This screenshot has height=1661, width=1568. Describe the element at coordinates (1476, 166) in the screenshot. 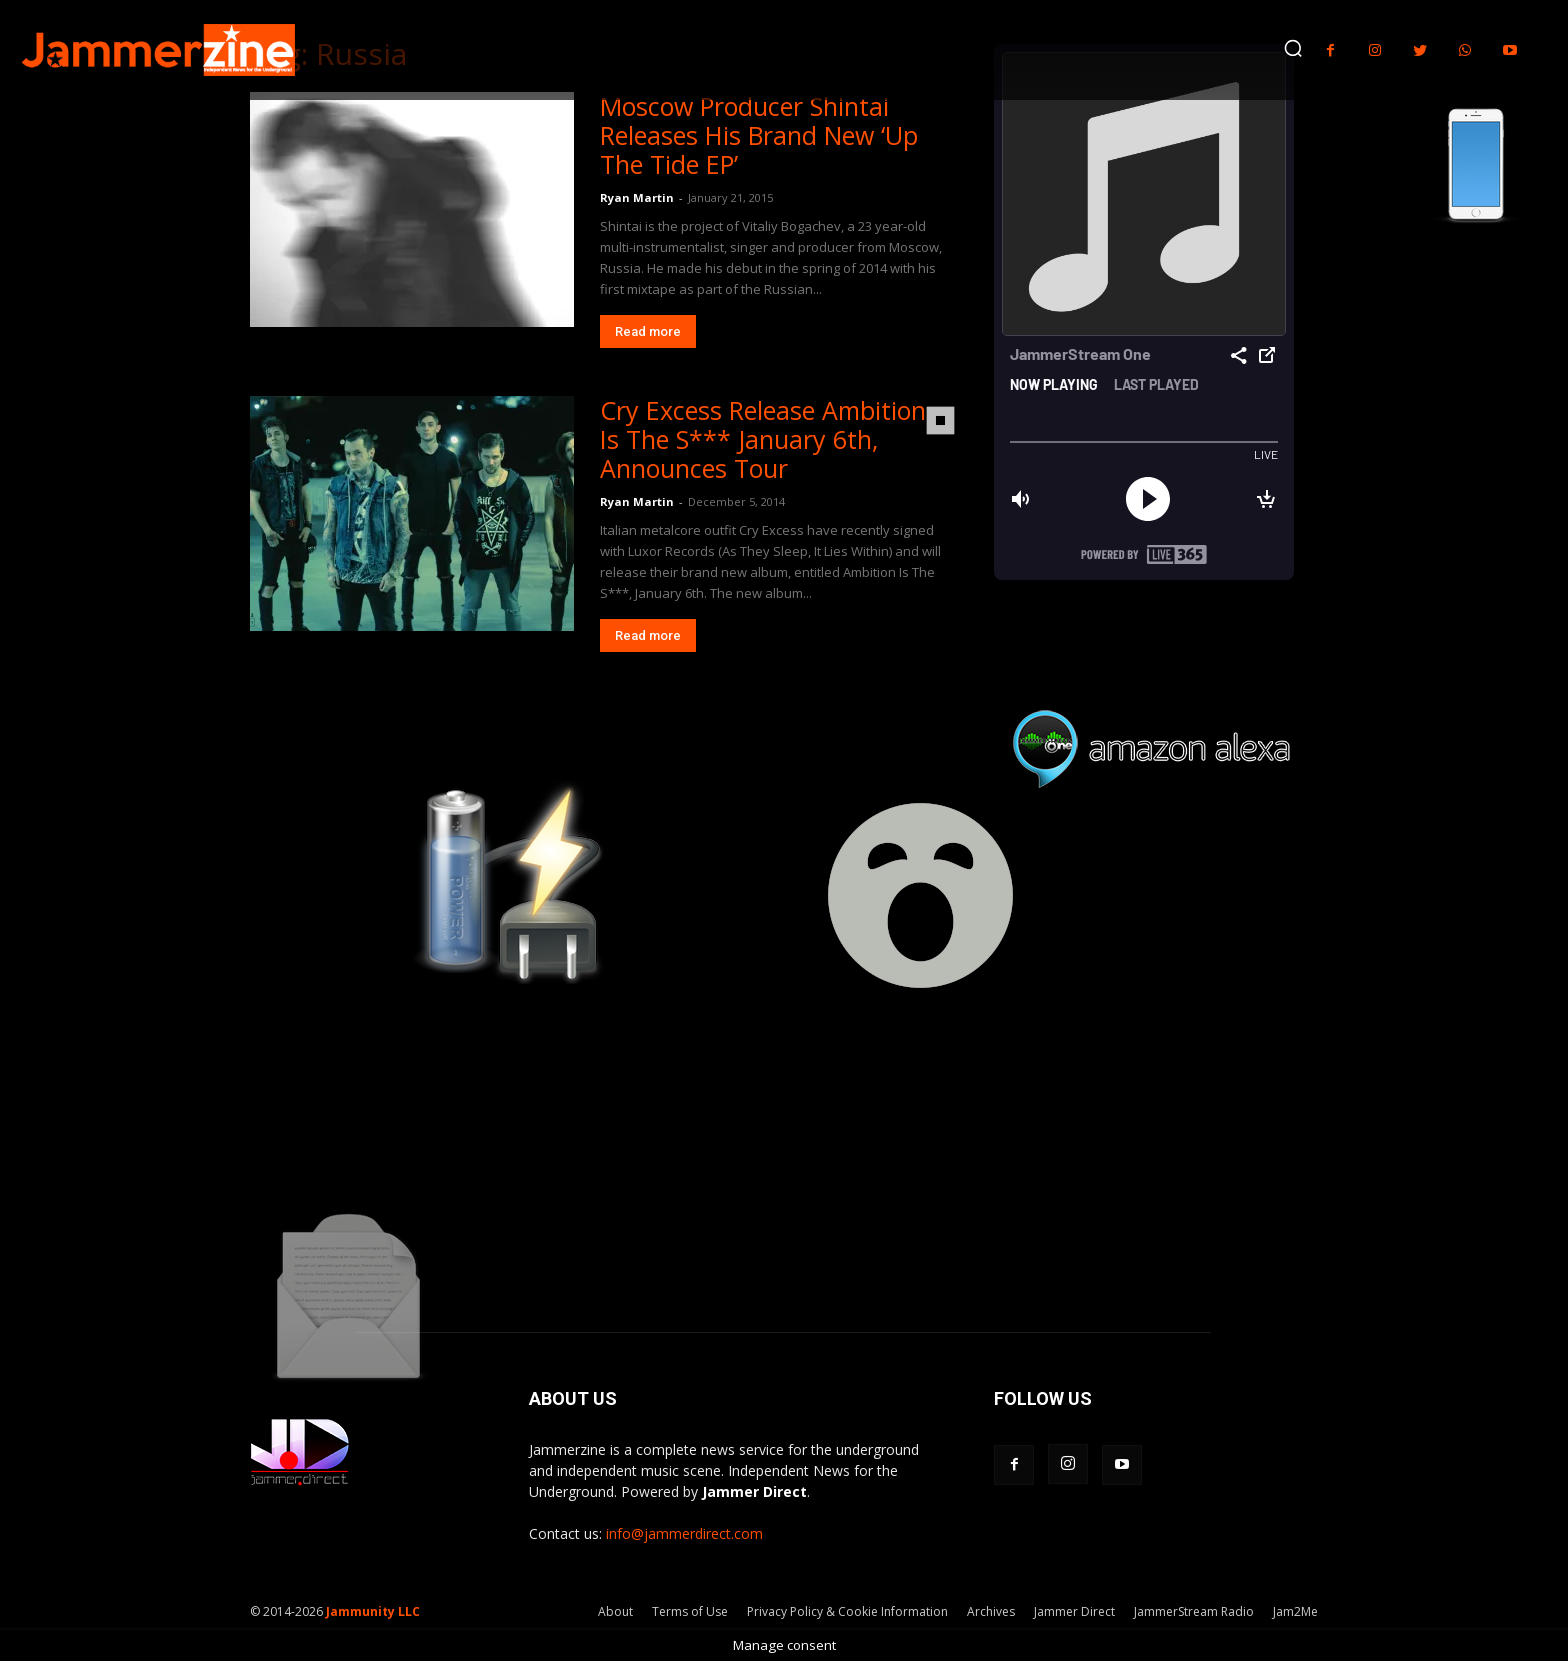

I see `indicates a connected iPhone device` at that location.